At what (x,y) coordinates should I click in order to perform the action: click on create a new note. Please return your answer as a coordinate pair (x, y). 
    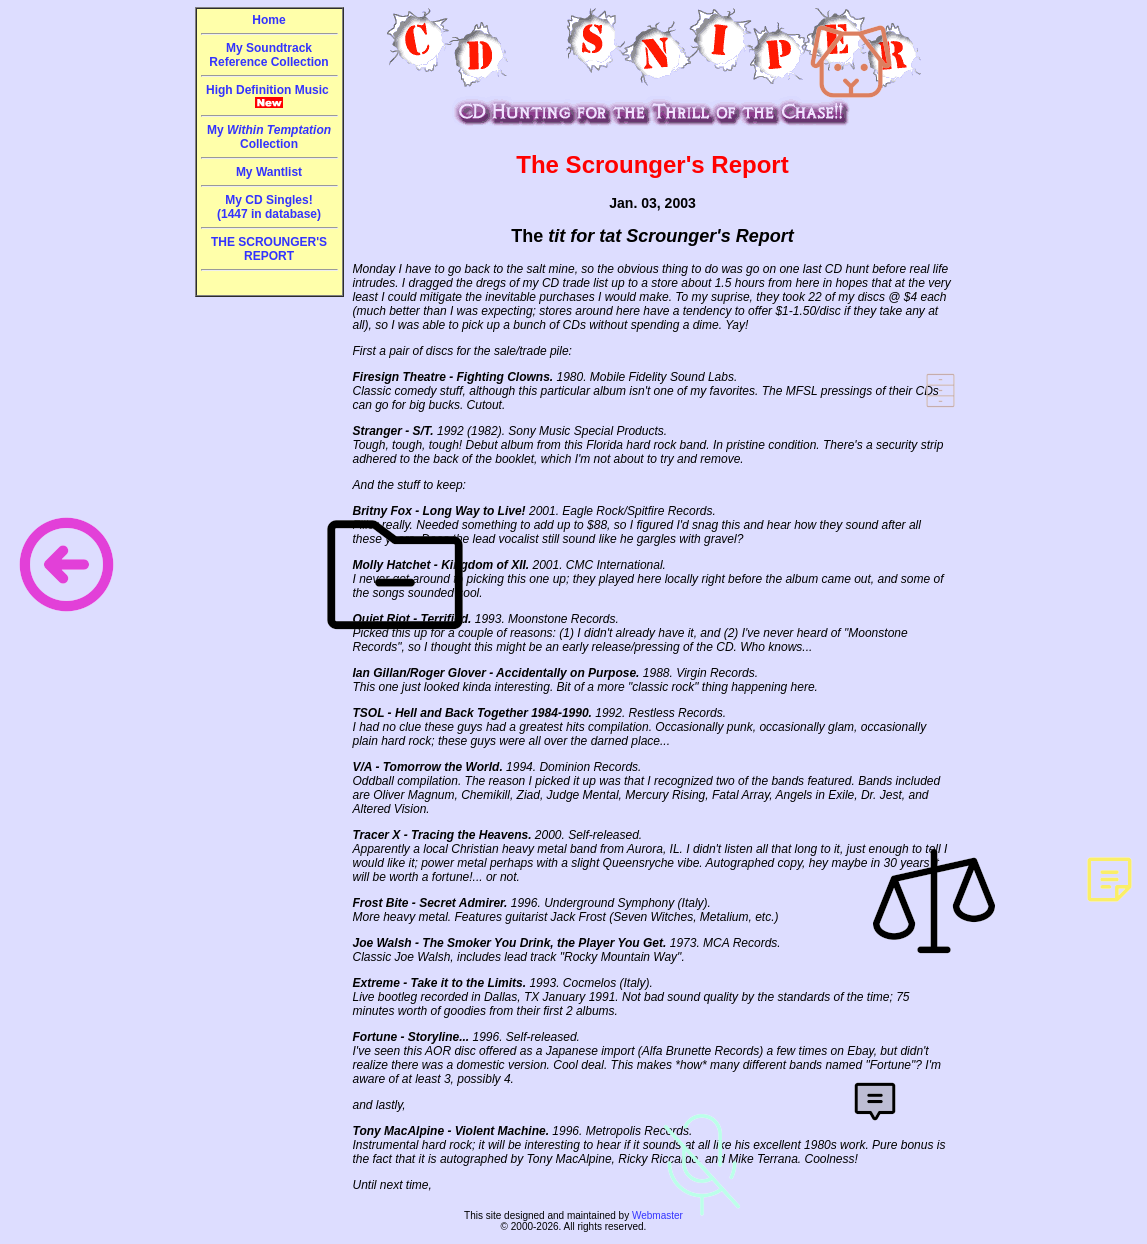
    Looking at the image, I should click on (1109, 879).